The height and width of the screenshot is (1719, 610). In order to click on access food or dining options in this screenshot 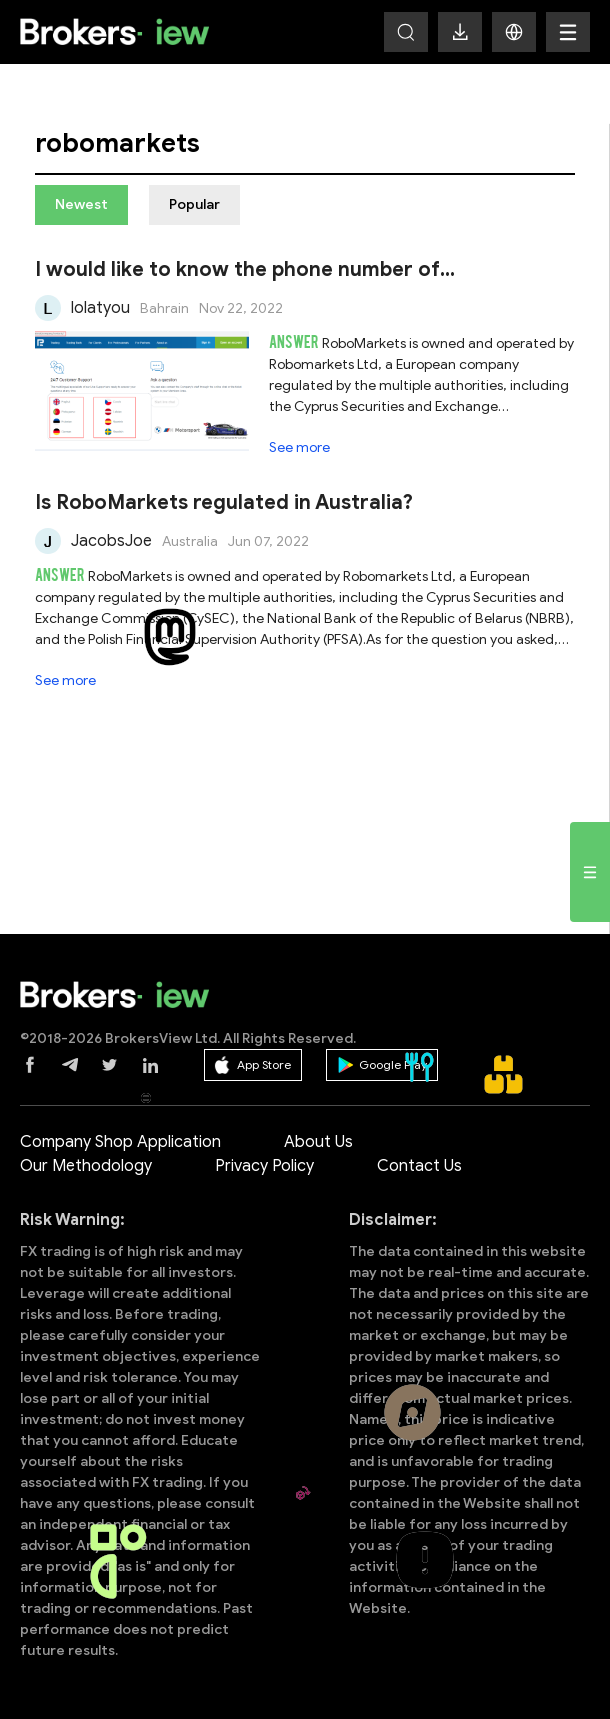, I will do `click(419, 1066)`.